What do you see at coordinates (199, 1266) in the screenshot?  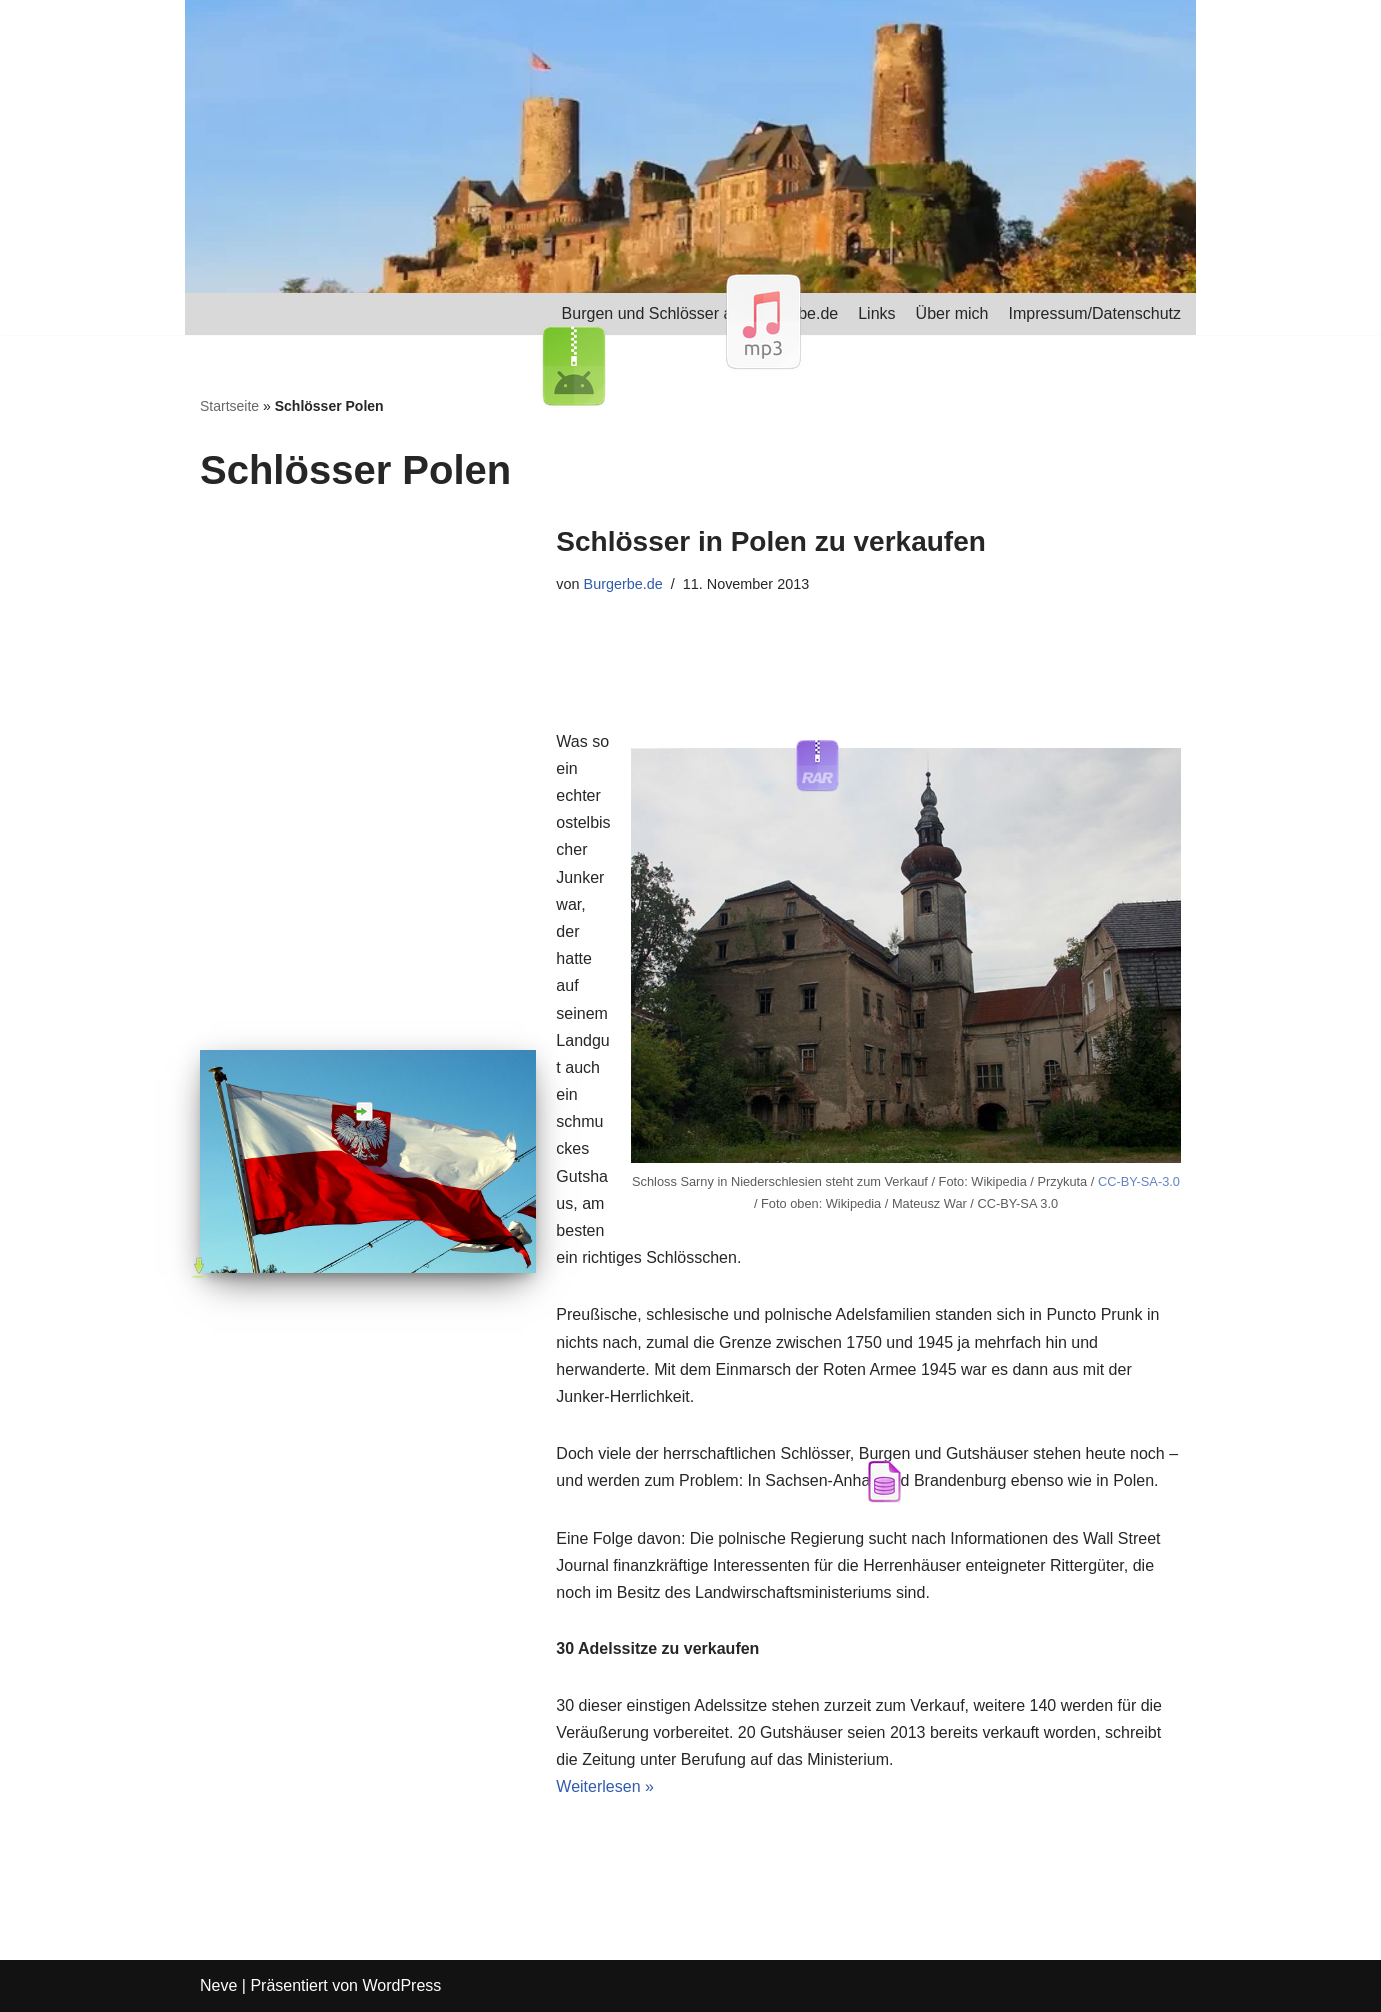 I see `save the current file or document` at bounding box center [199, 1266].